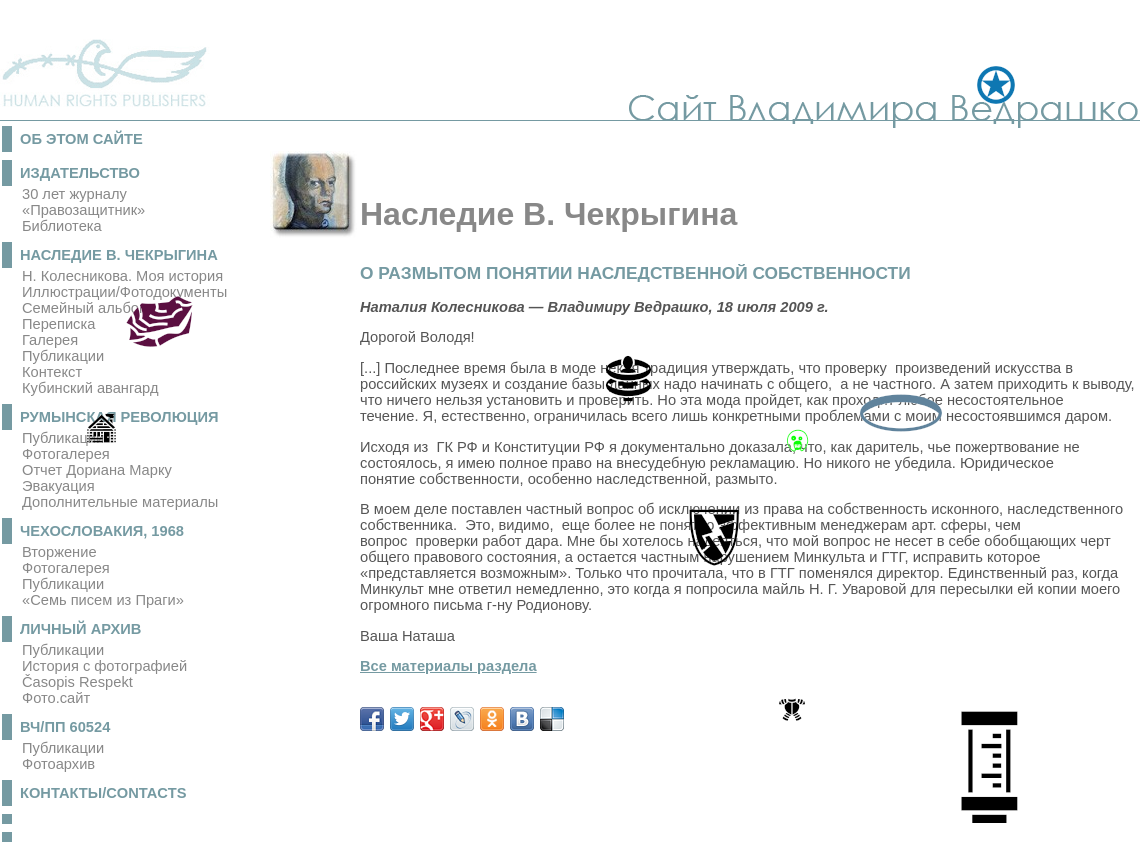  What do you see at coordinates (628, 378) in the screenshot?
I see `activate teleportation portal` at bounding box center [628, 378].